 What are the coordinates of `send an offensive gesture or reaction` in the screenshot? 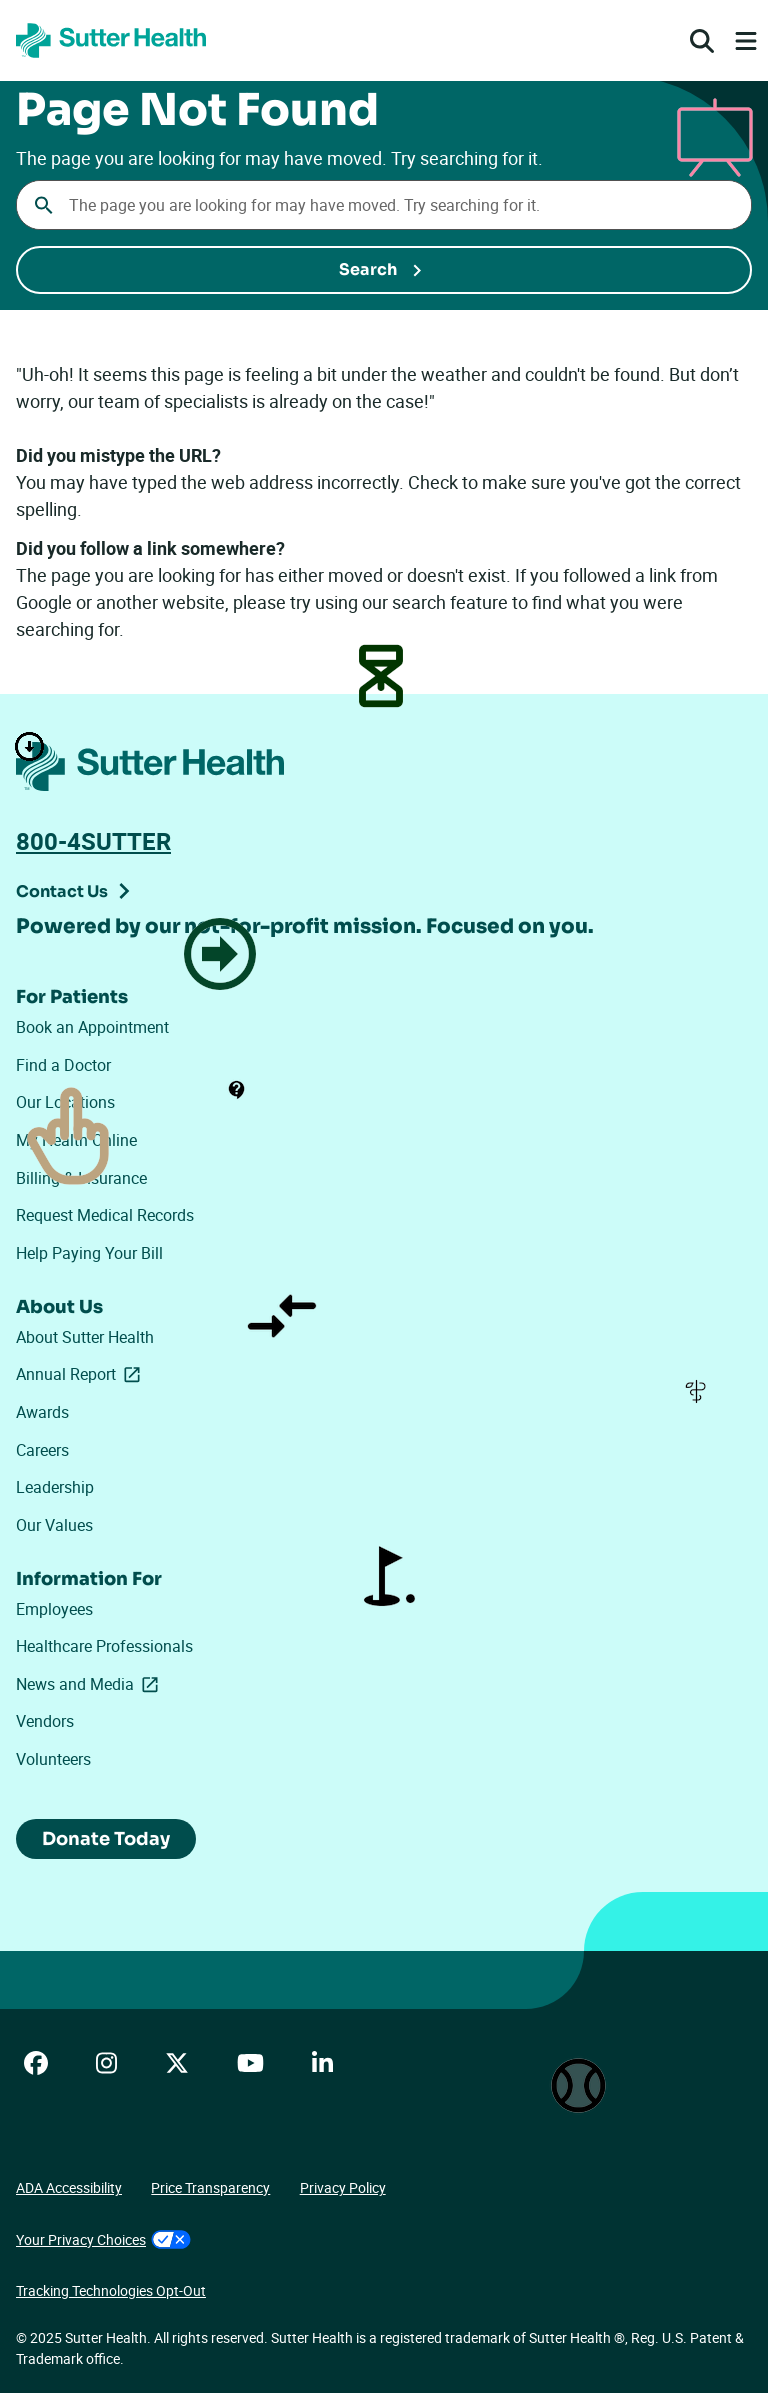 It's located at (69, 1136).